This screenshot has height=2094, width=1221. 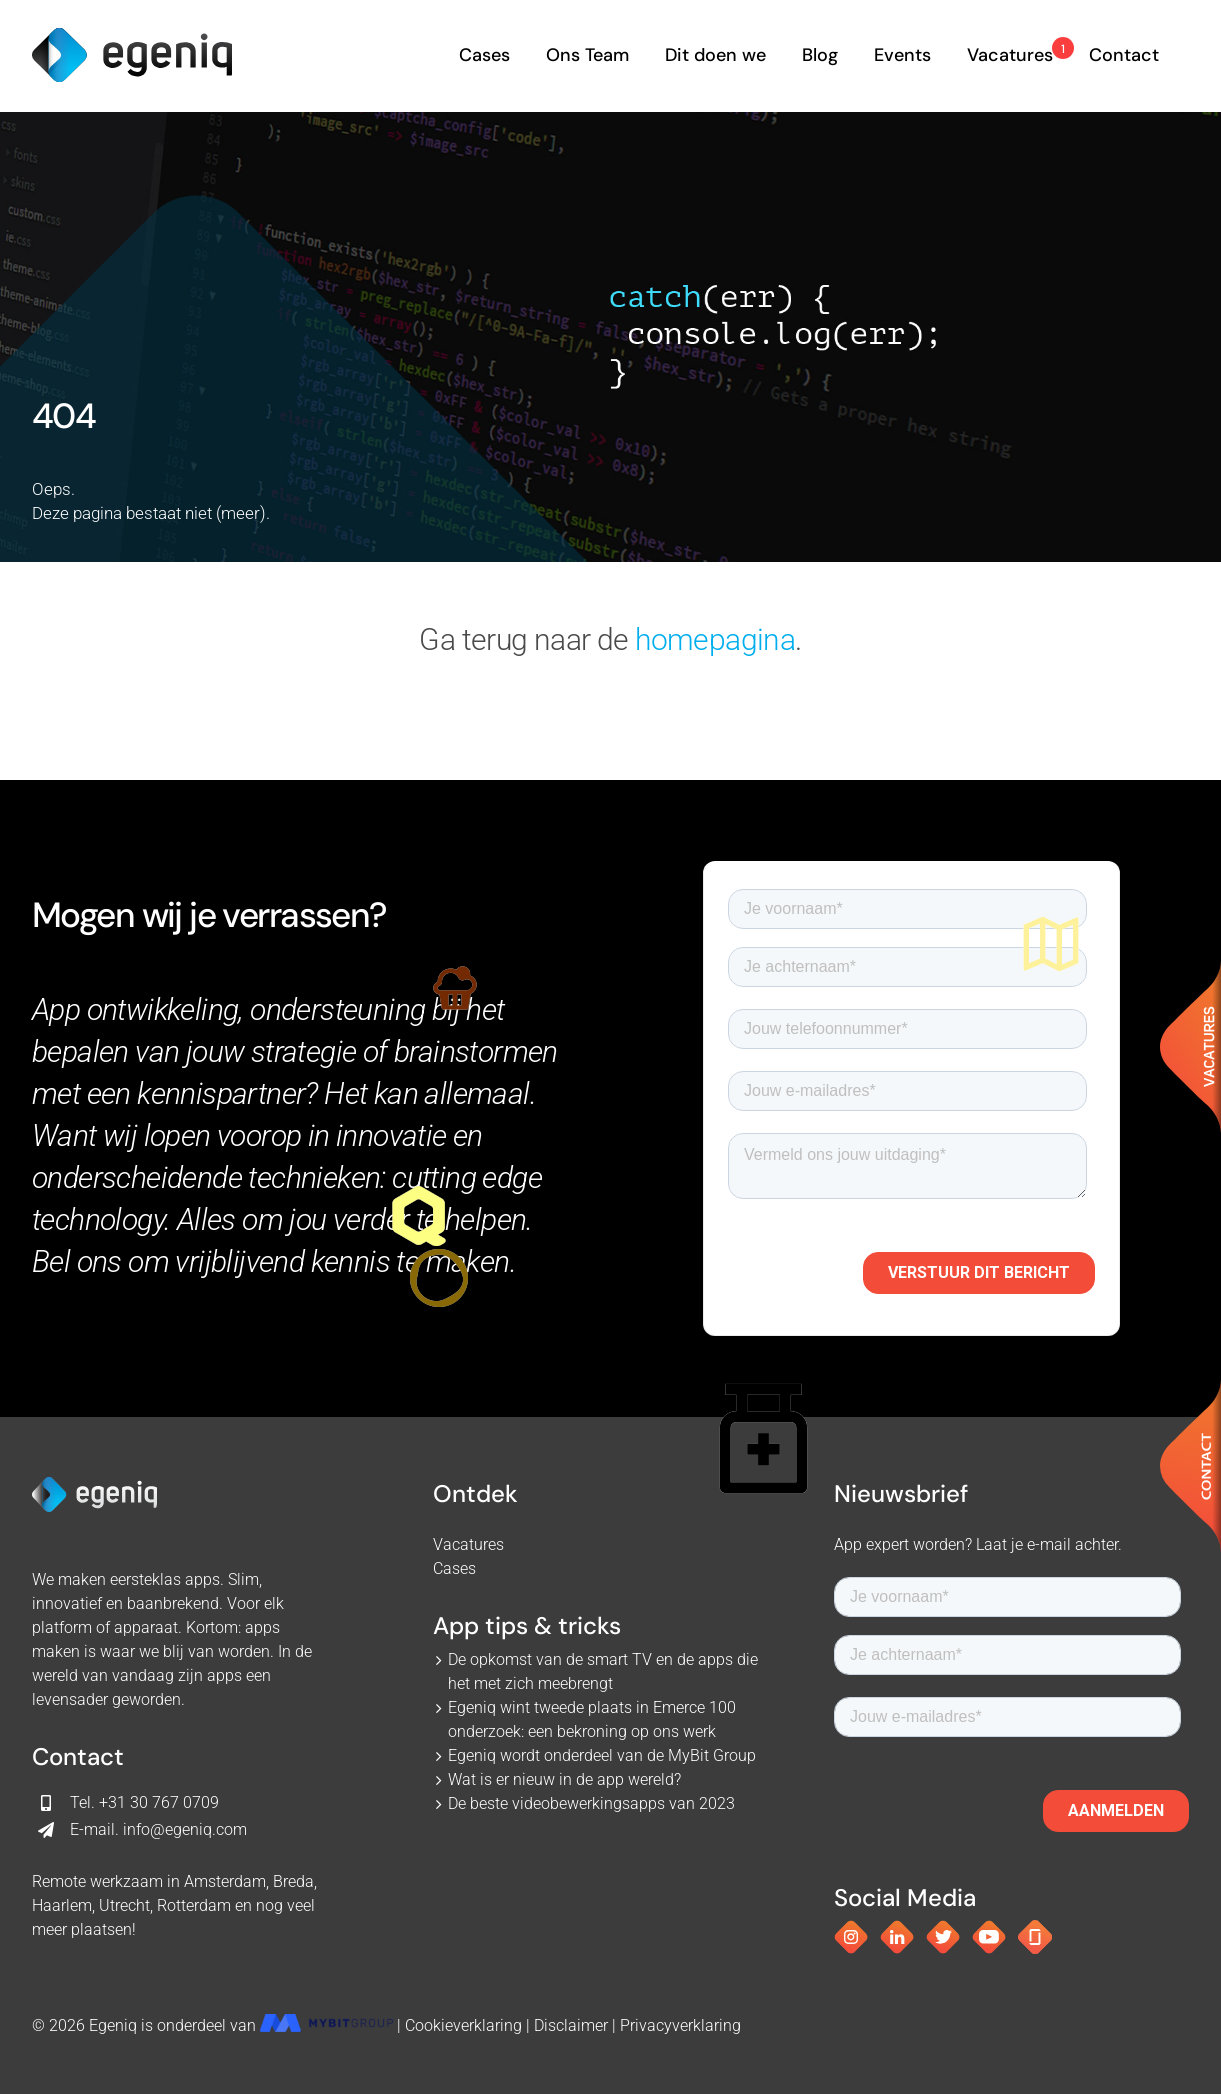 What do you see at coordinates (419, 1216) in the screenshot?
I see `qubes os logo` at bounding box center [419, 1216].